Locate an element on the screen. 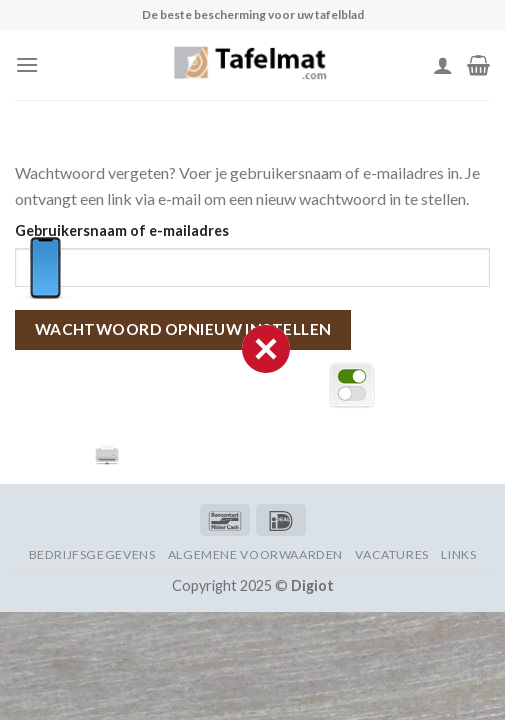  iPhone XR device icon is located at coordinates (45, 268).